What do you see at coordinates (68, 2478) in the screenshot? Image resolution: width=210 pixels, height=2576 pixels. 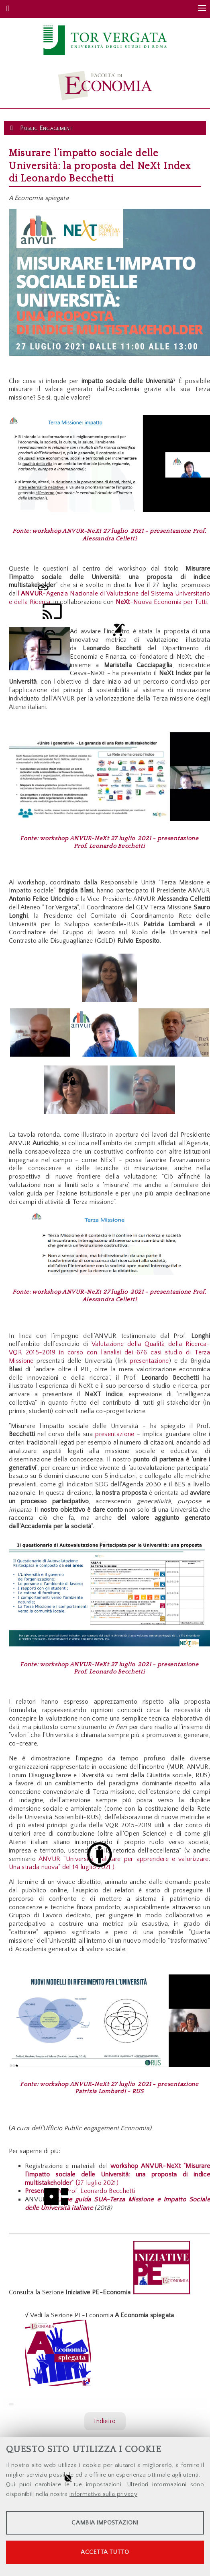 I see `disable content reporting` at bounding box center [68, 2478].